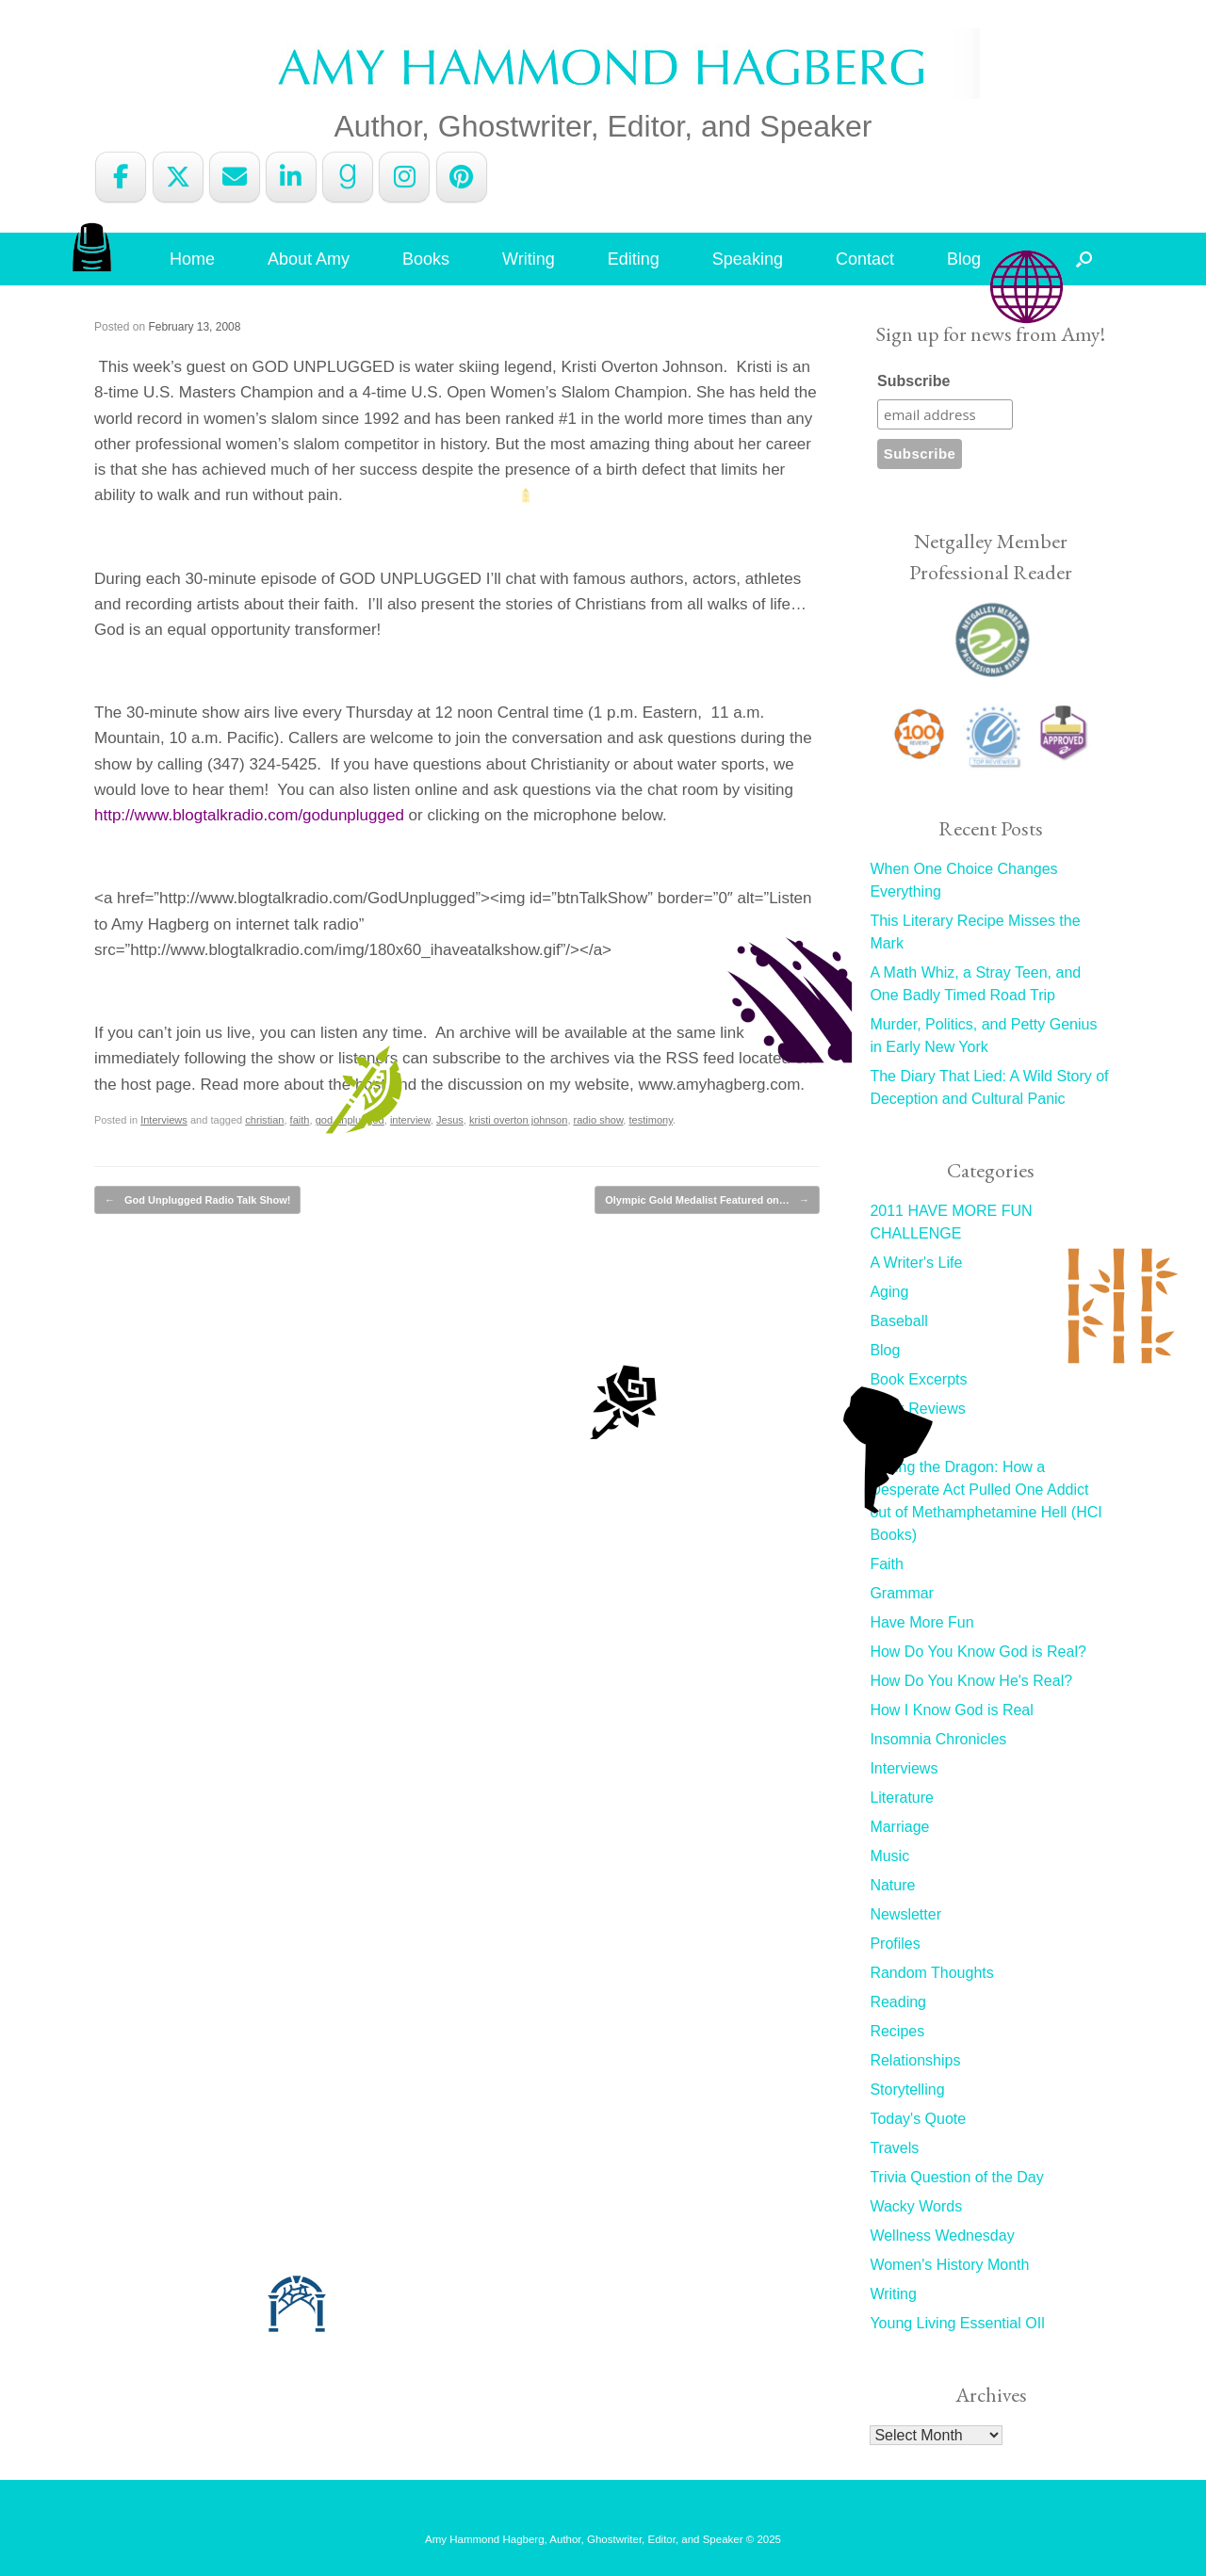 The height and width of the screenshot is (2576, 1206). Describe the element at coordinates (888, 1450) in the screenshot. I see `view South America region` at that location.